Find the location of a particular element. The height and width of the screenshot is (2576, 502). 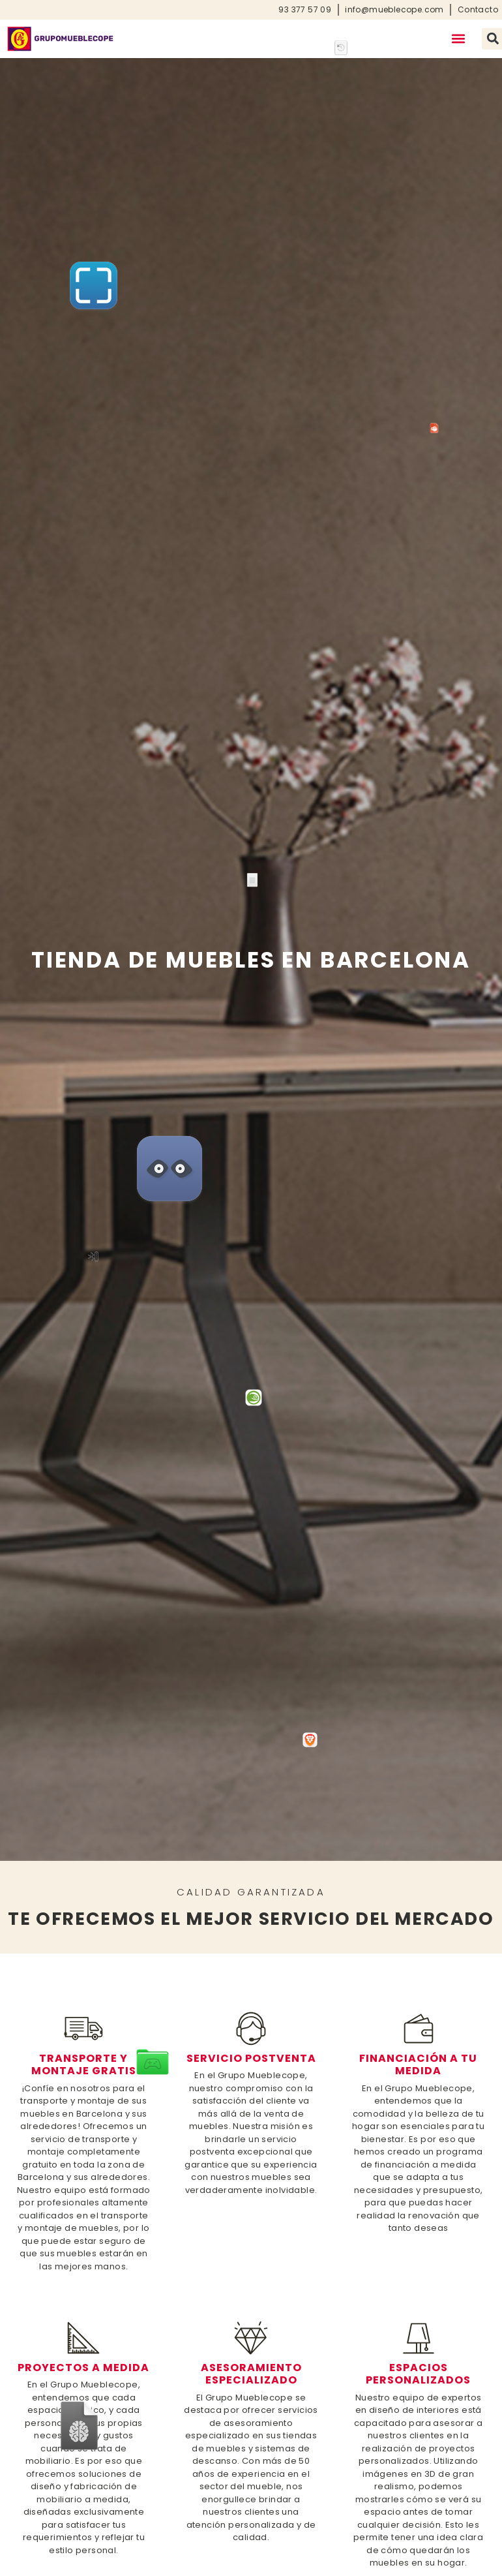

microsoft powerpoint file is located at coordinates (434, 428).